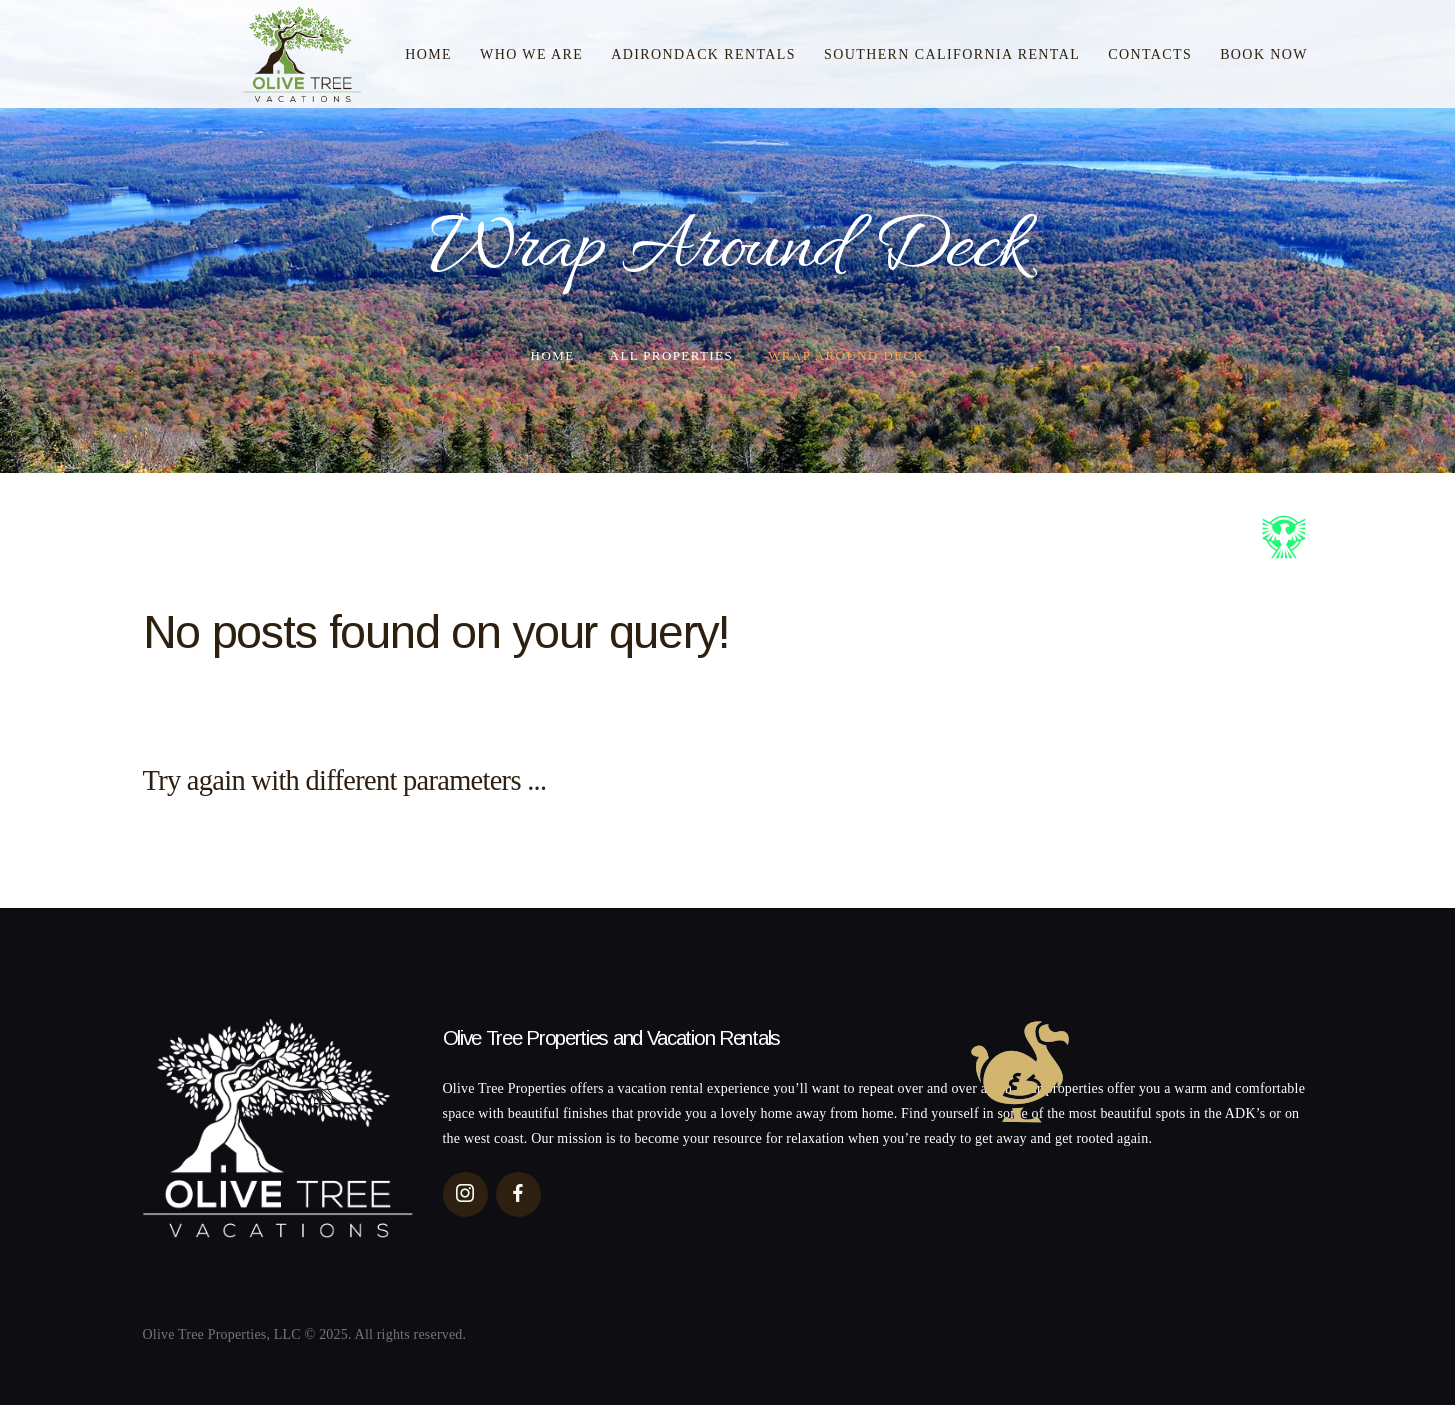 Image resolution: width=1455 pixels, height=1405 pixels. What do you see at coordinates (1284, 537) in the screenshot?
I see `condor or eagle emblem representing a faction or team` at bounding box center [1284, 537].